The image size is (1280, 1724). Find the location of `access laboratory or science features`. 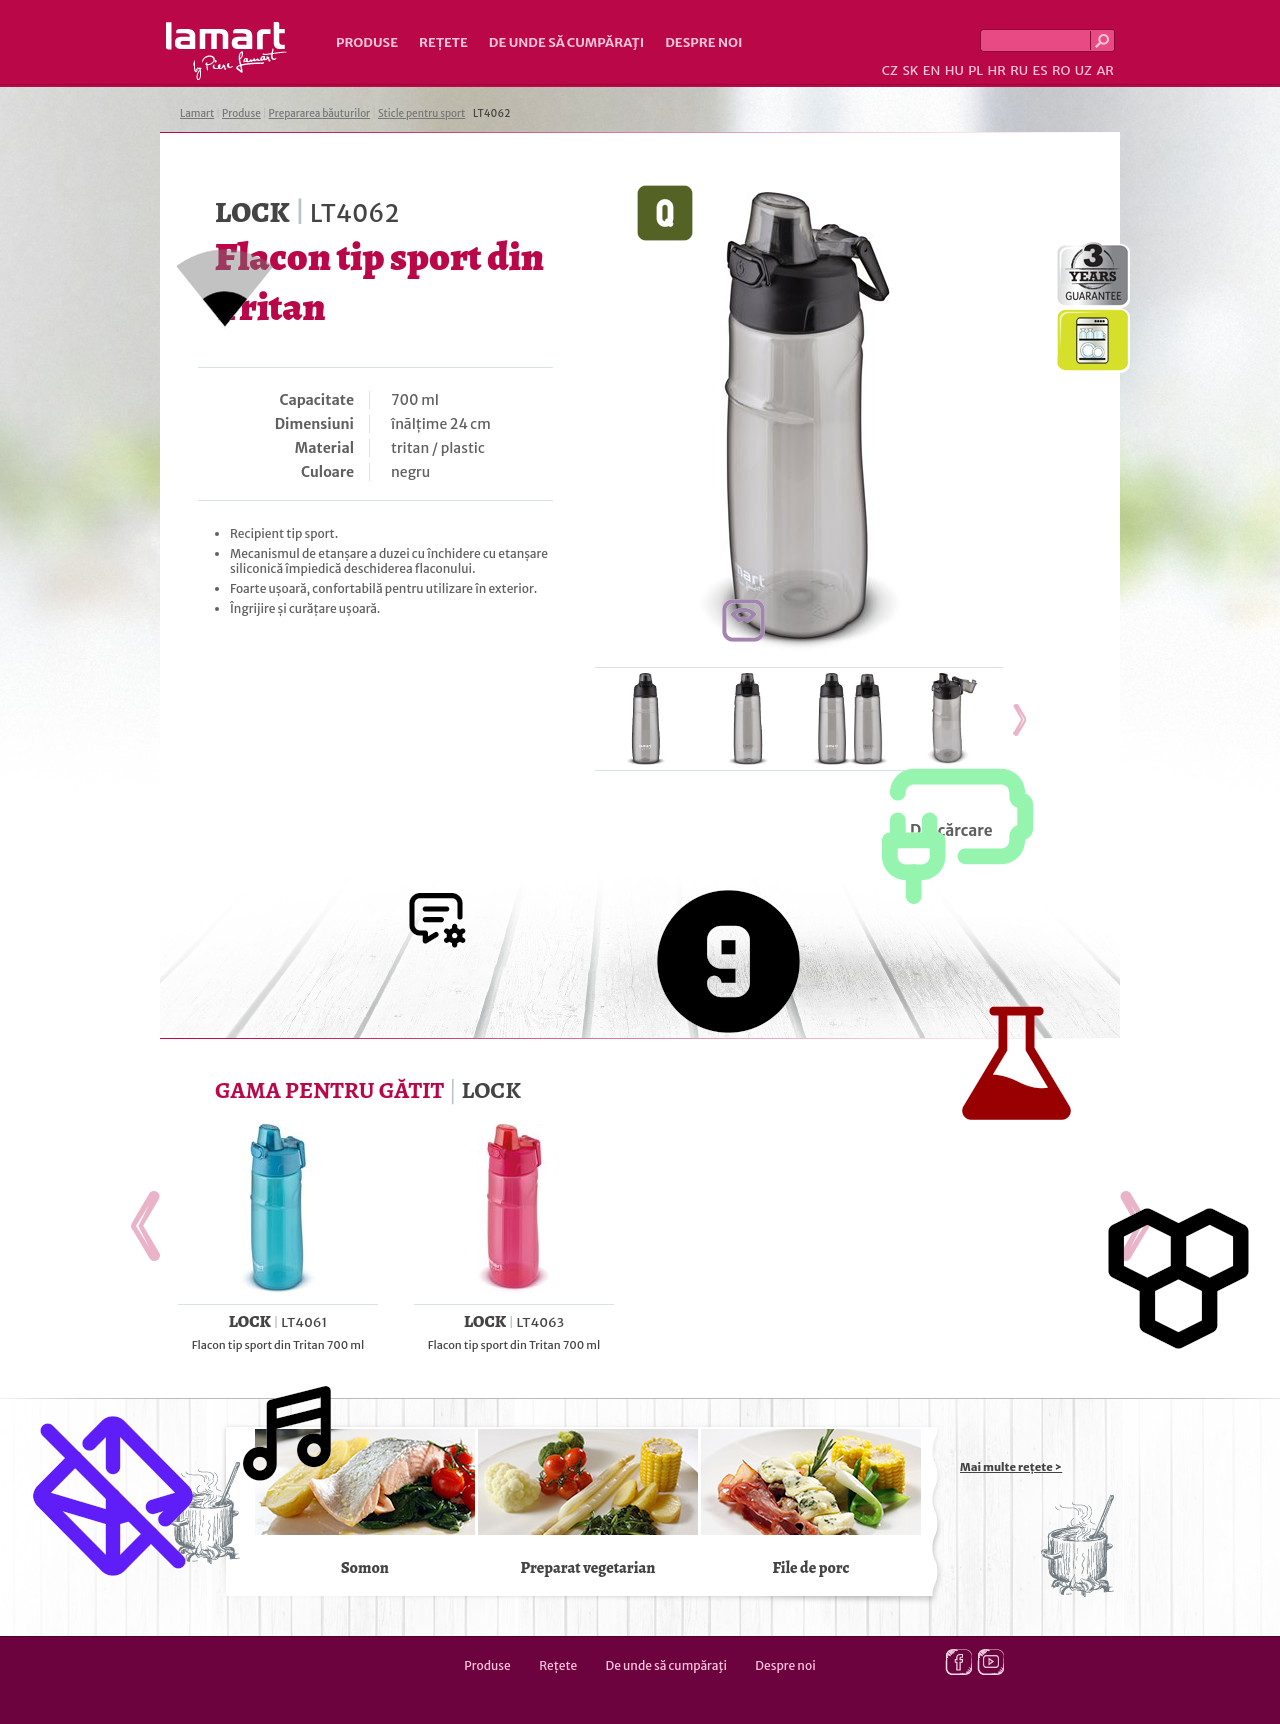

access laboratory or science features is located at coordinates (1016, 1065).